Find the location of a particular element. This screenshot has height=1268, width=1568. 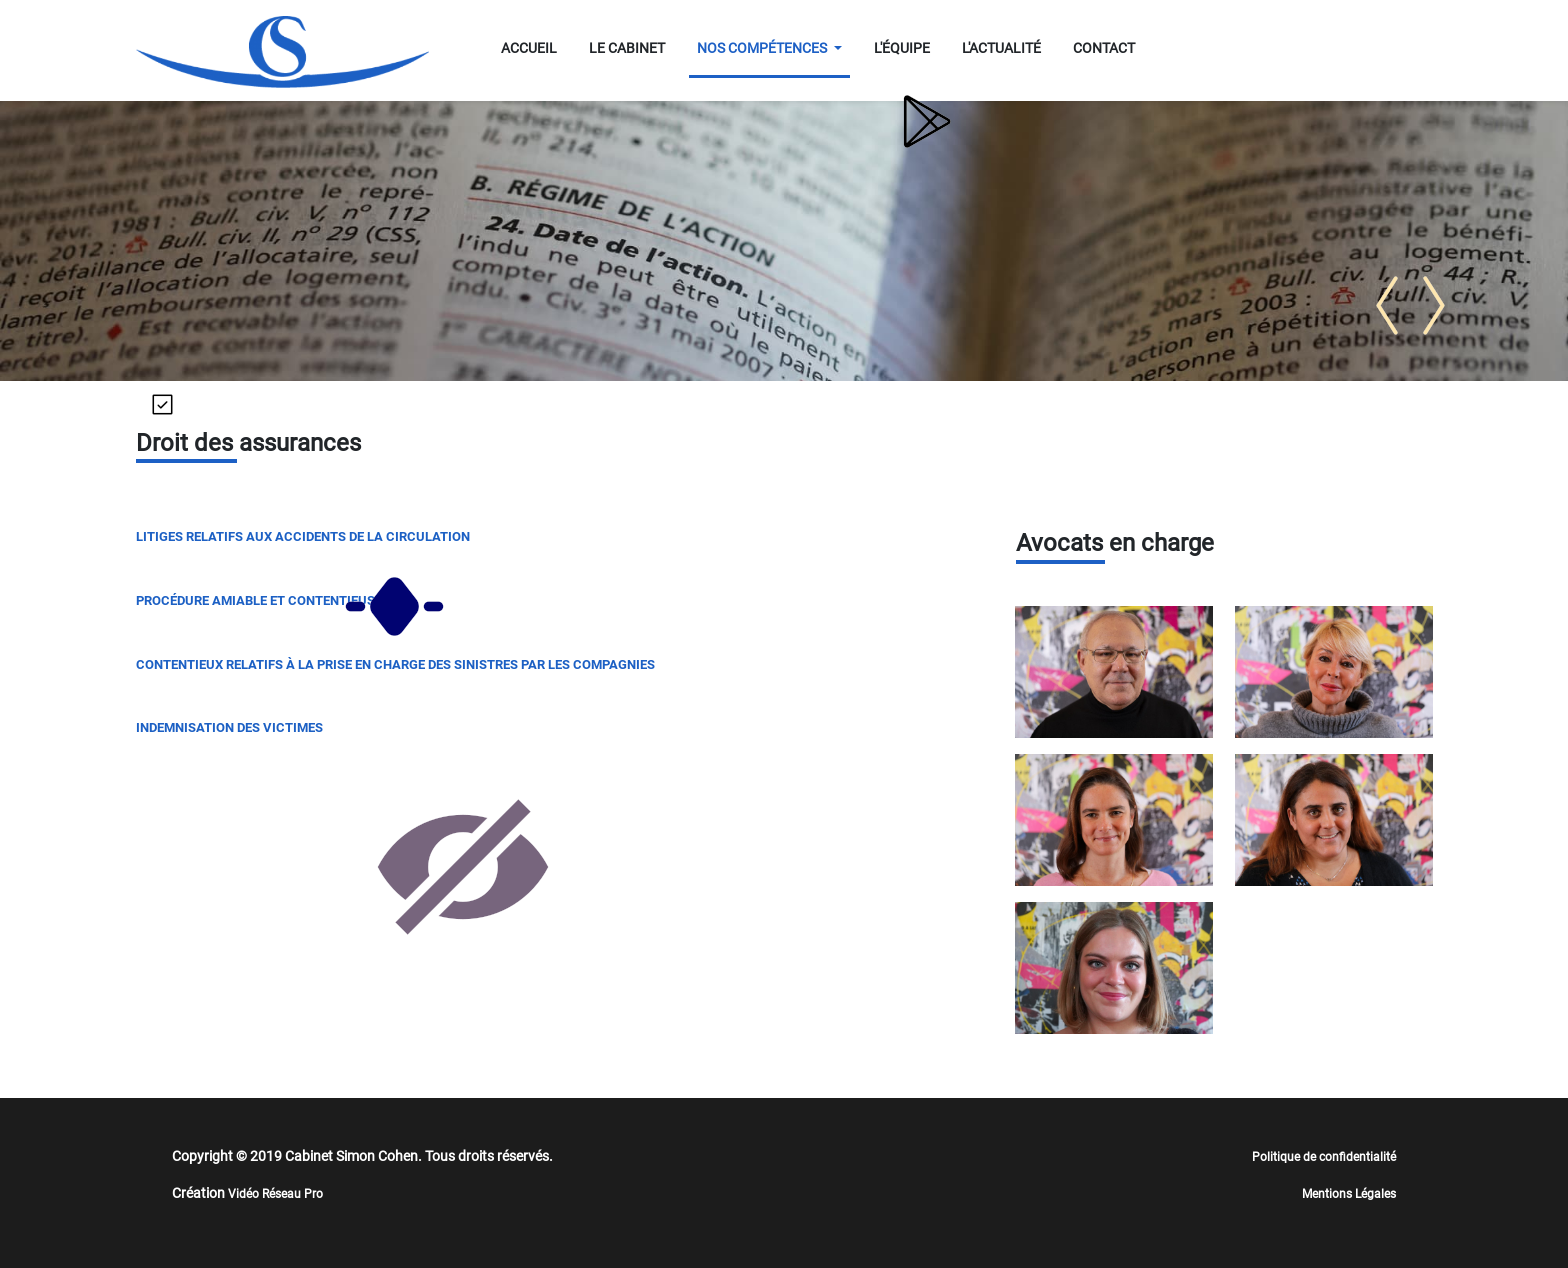

align keyframe to horizontal center is located at coordinates (394, 606).